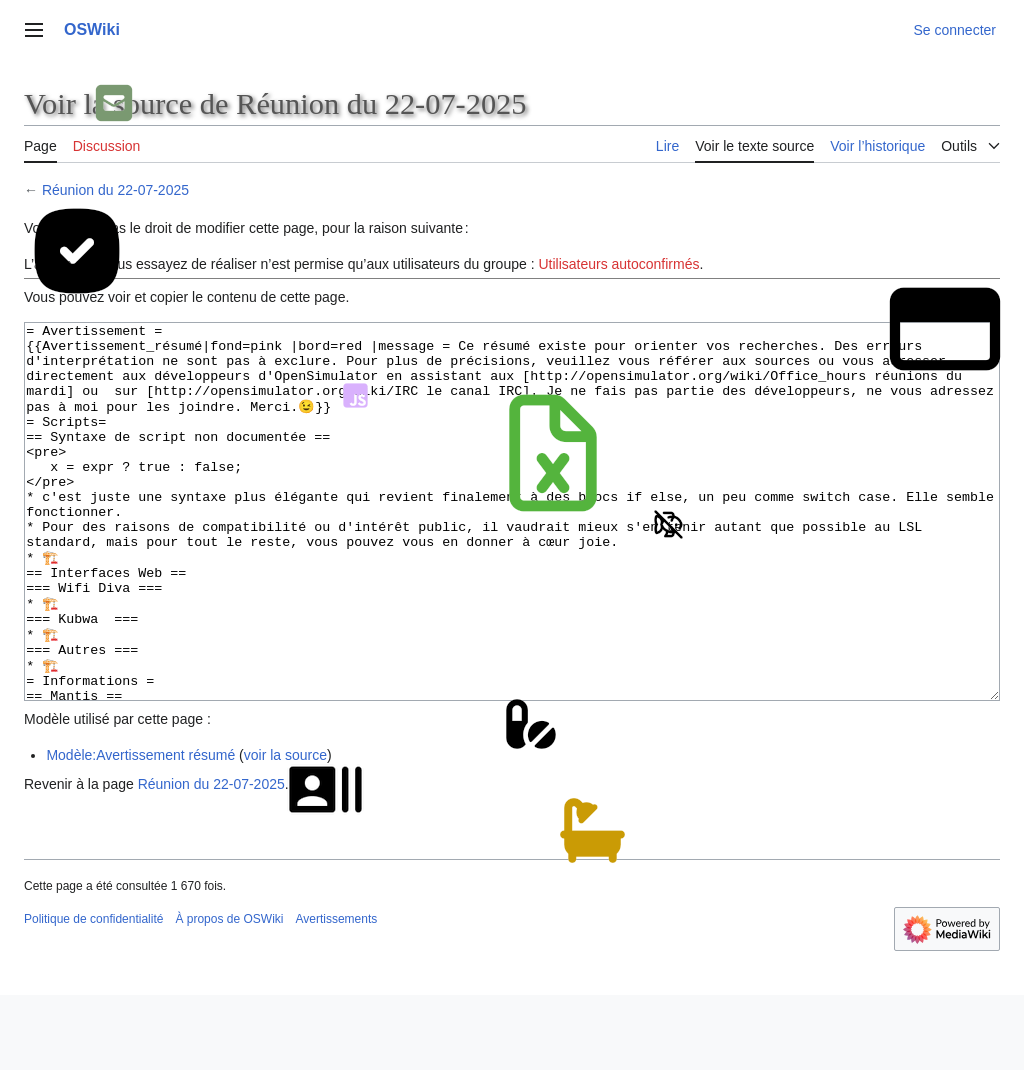 The height and width of the screenshot is (1070, 1024). Describe the element at coordinates (592, 830) in the screenshot. I see `view bathroom amenities` at that location.